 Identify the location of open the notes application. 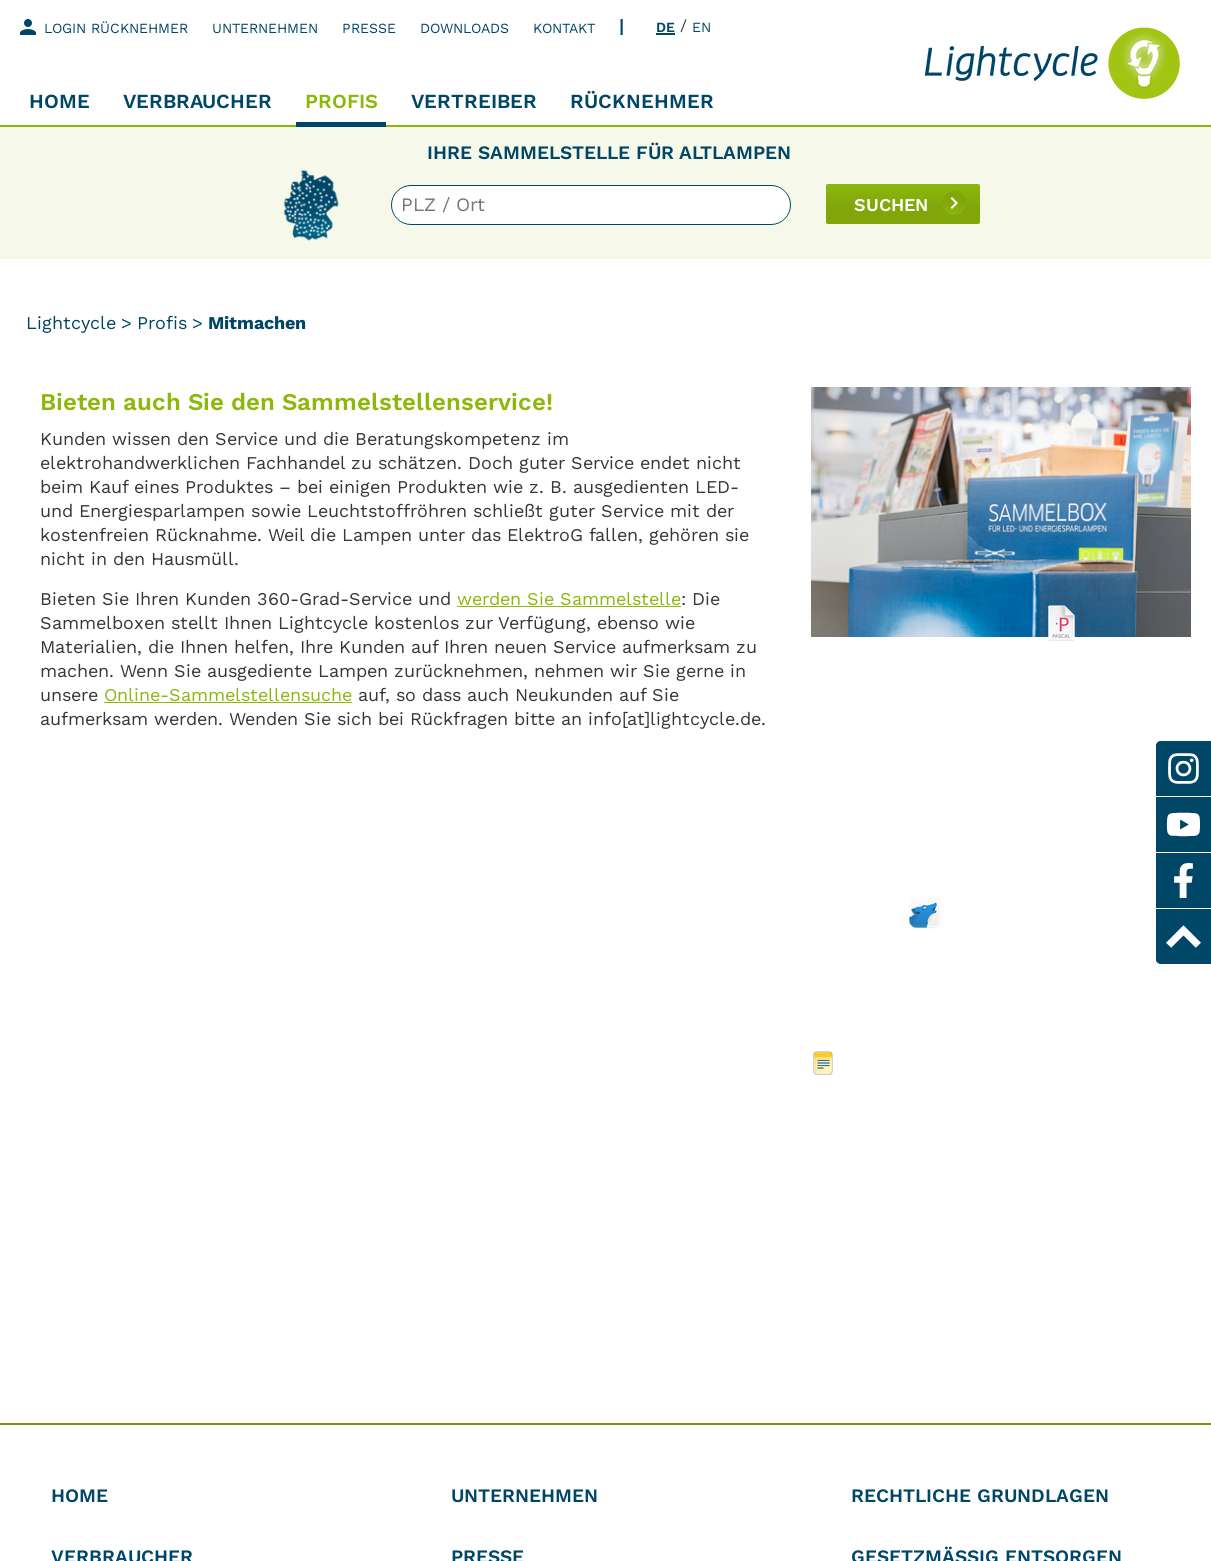
(823, 1063).